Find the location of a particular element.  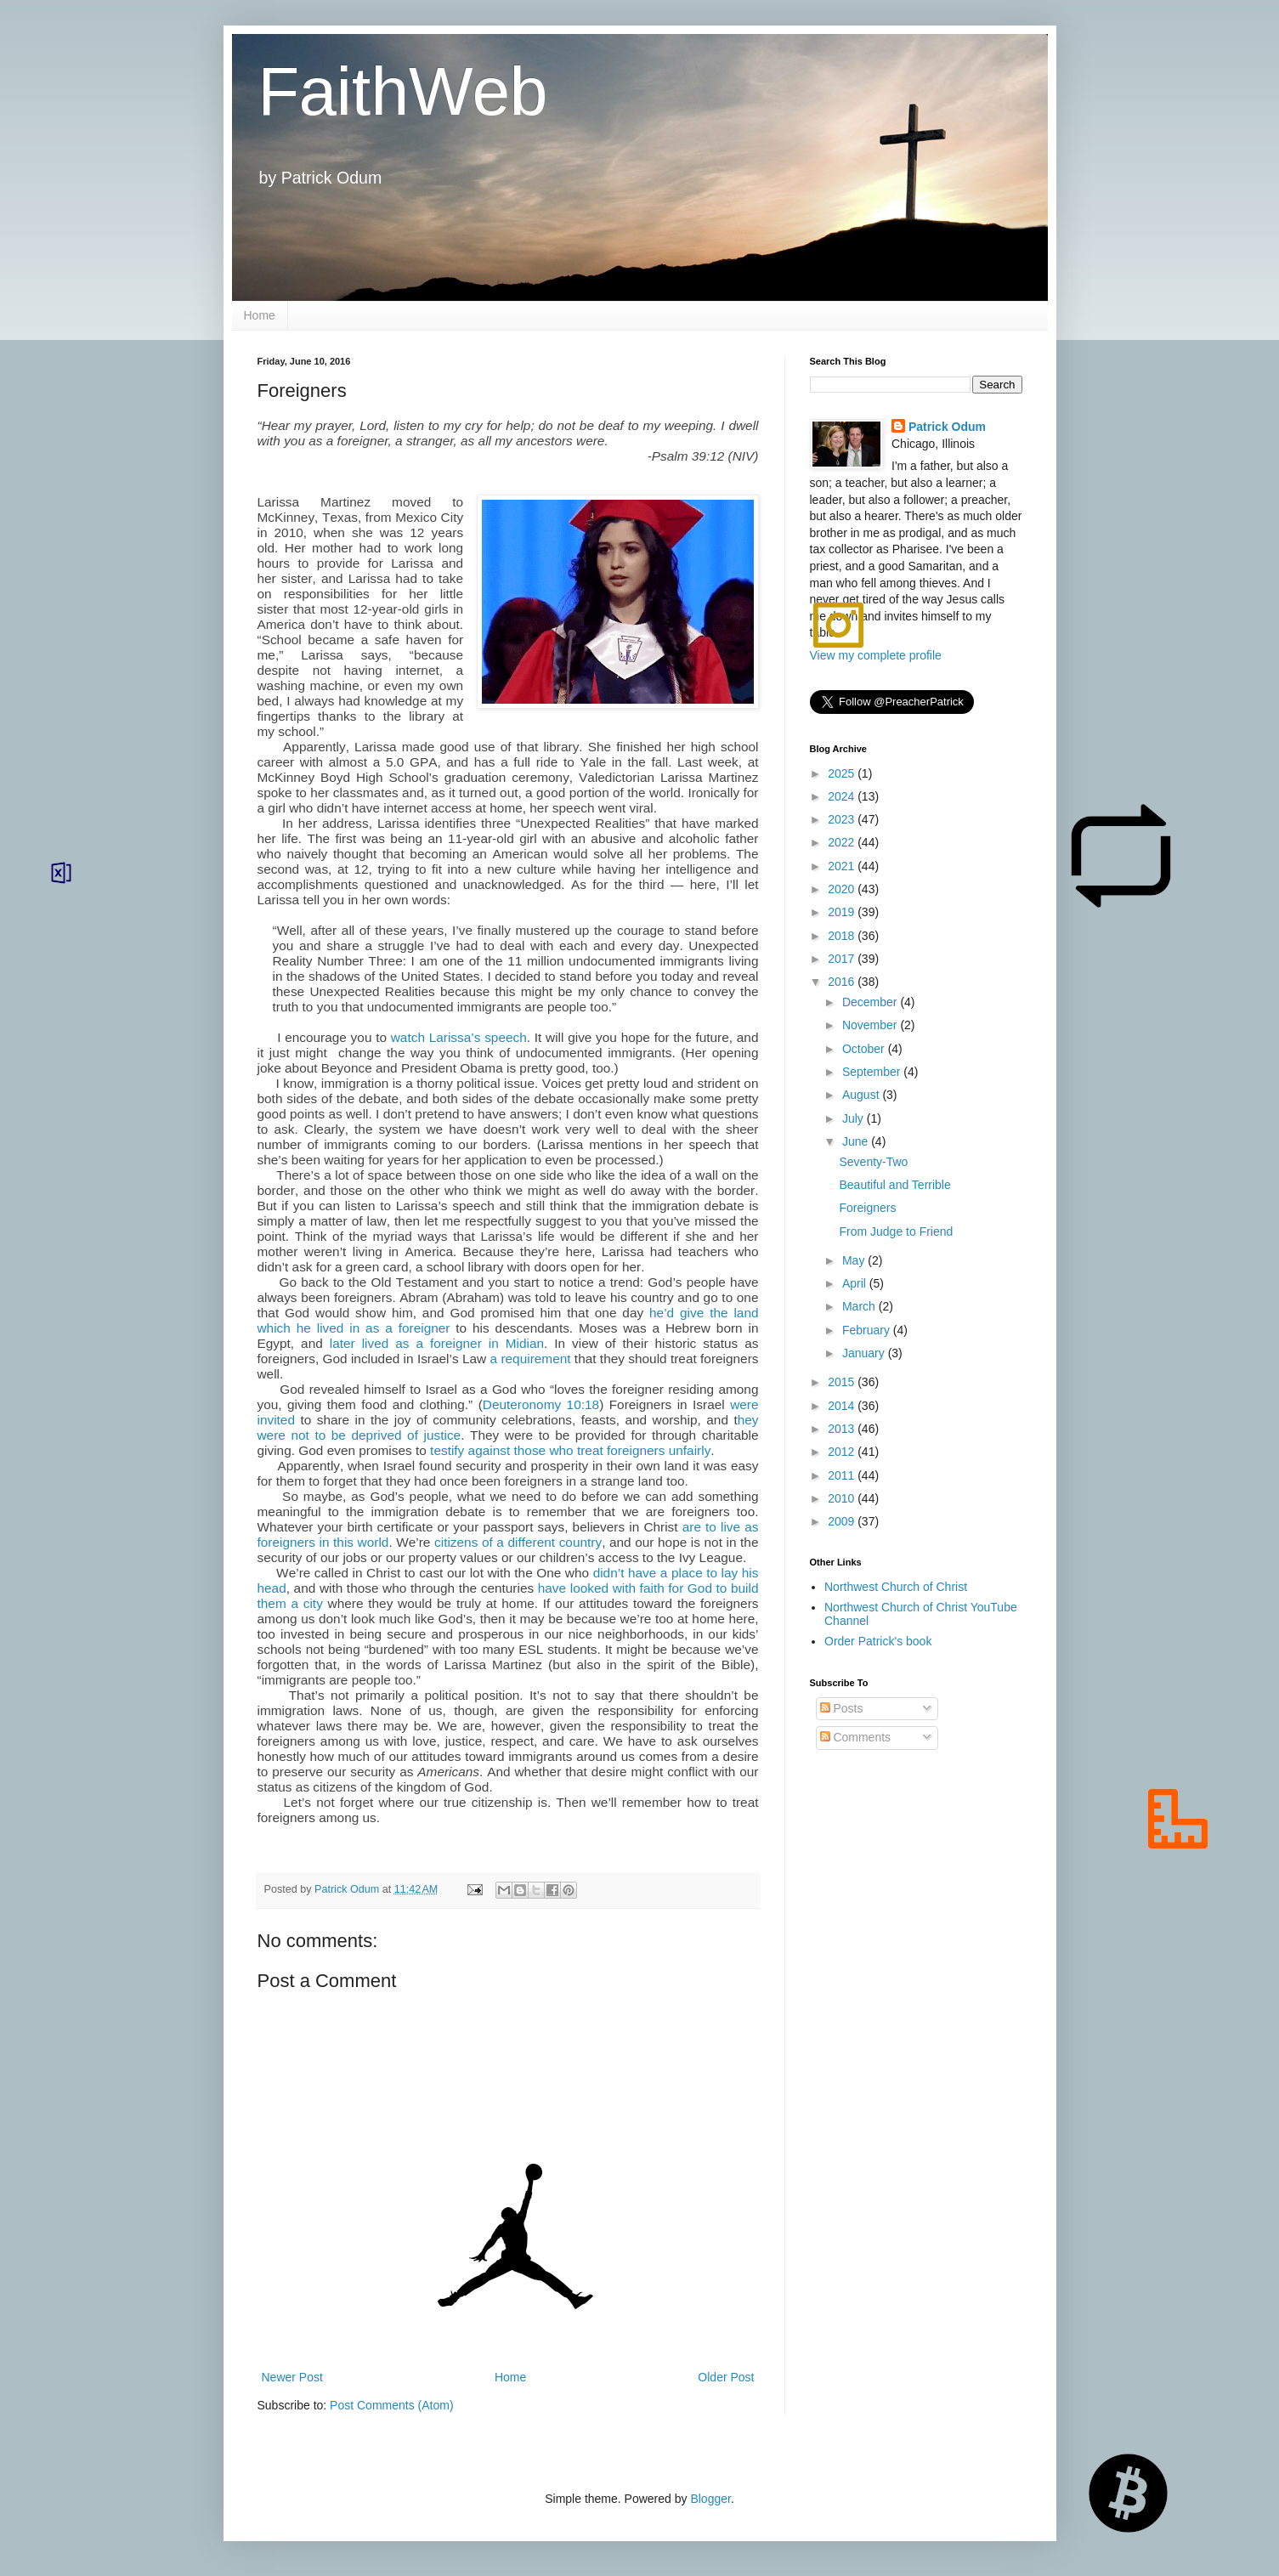

bitcoin logo is located at coordinates (1128, 2493).